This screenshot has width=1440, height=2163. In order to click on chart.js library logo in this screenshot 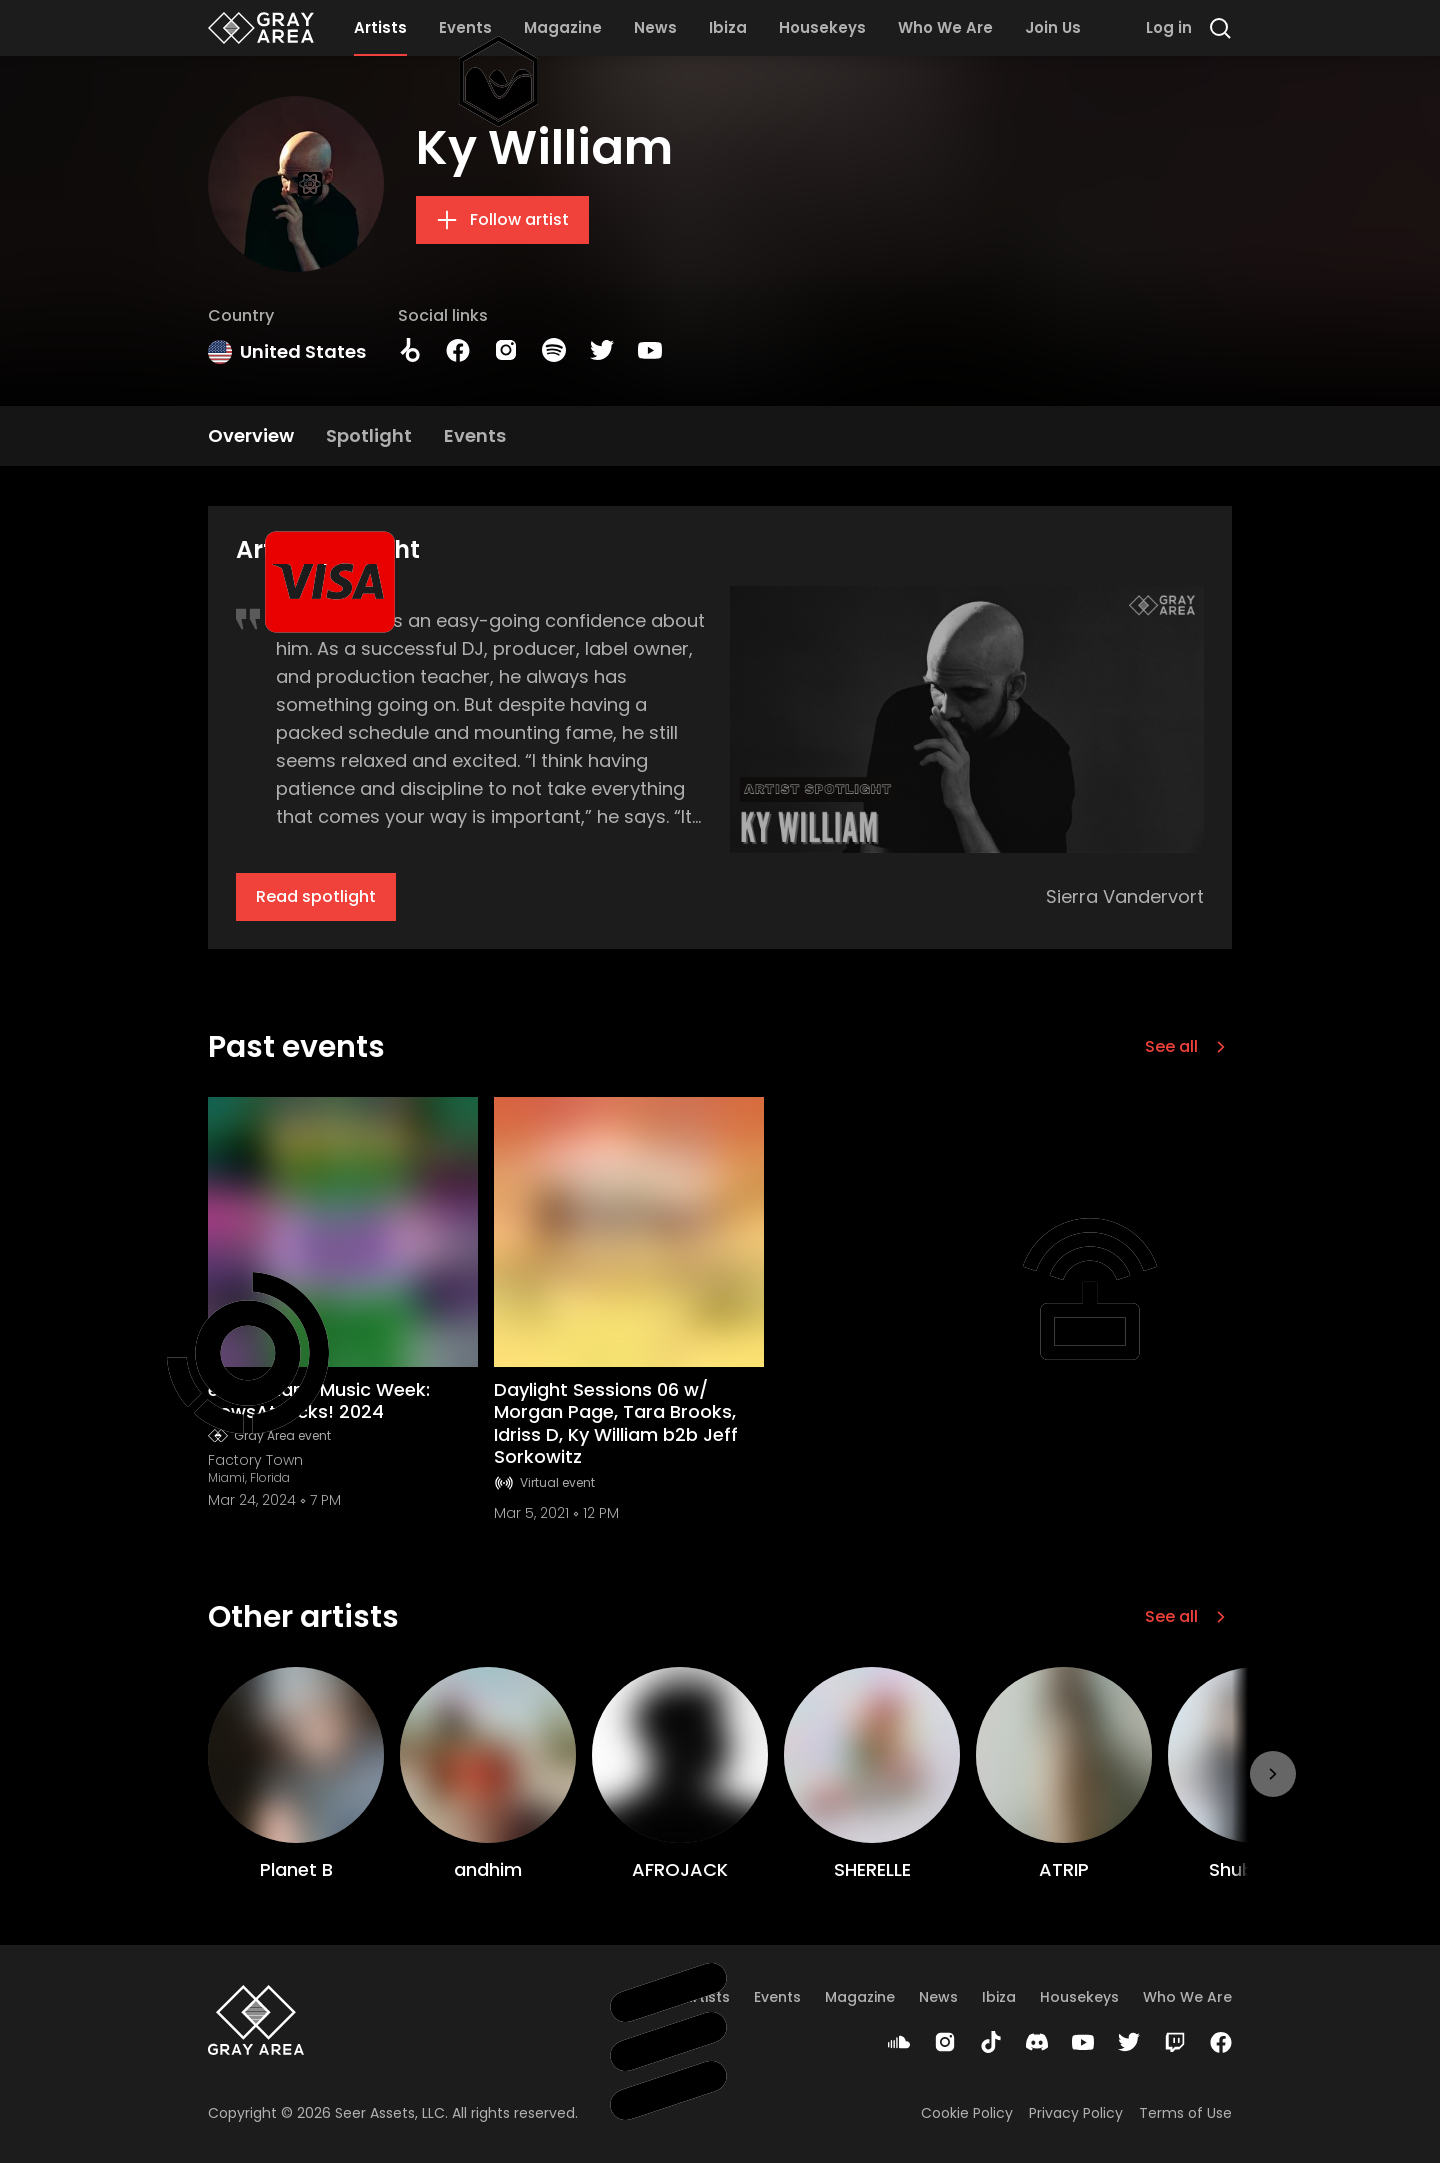, I will do `click(498, 81)`.